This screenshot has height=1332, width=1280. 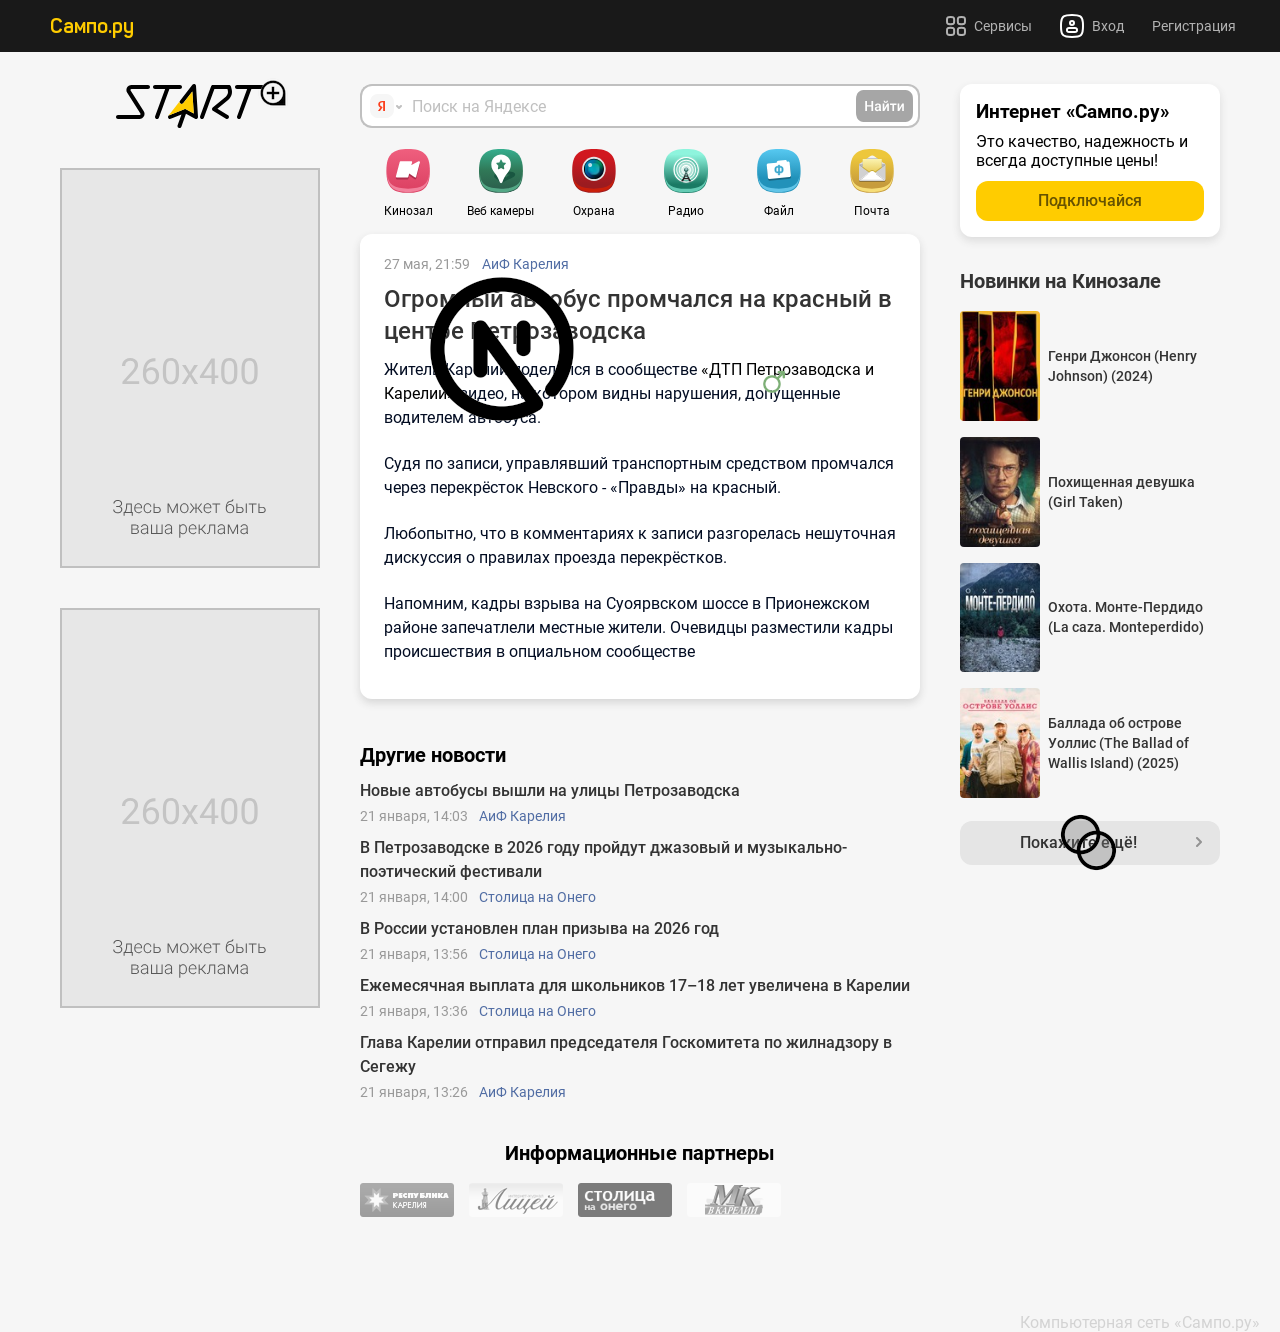 What do you see at coordinates (502, 349) in the screenshot?
I see `Next.js framework logo` at bounding box center [502, 349].